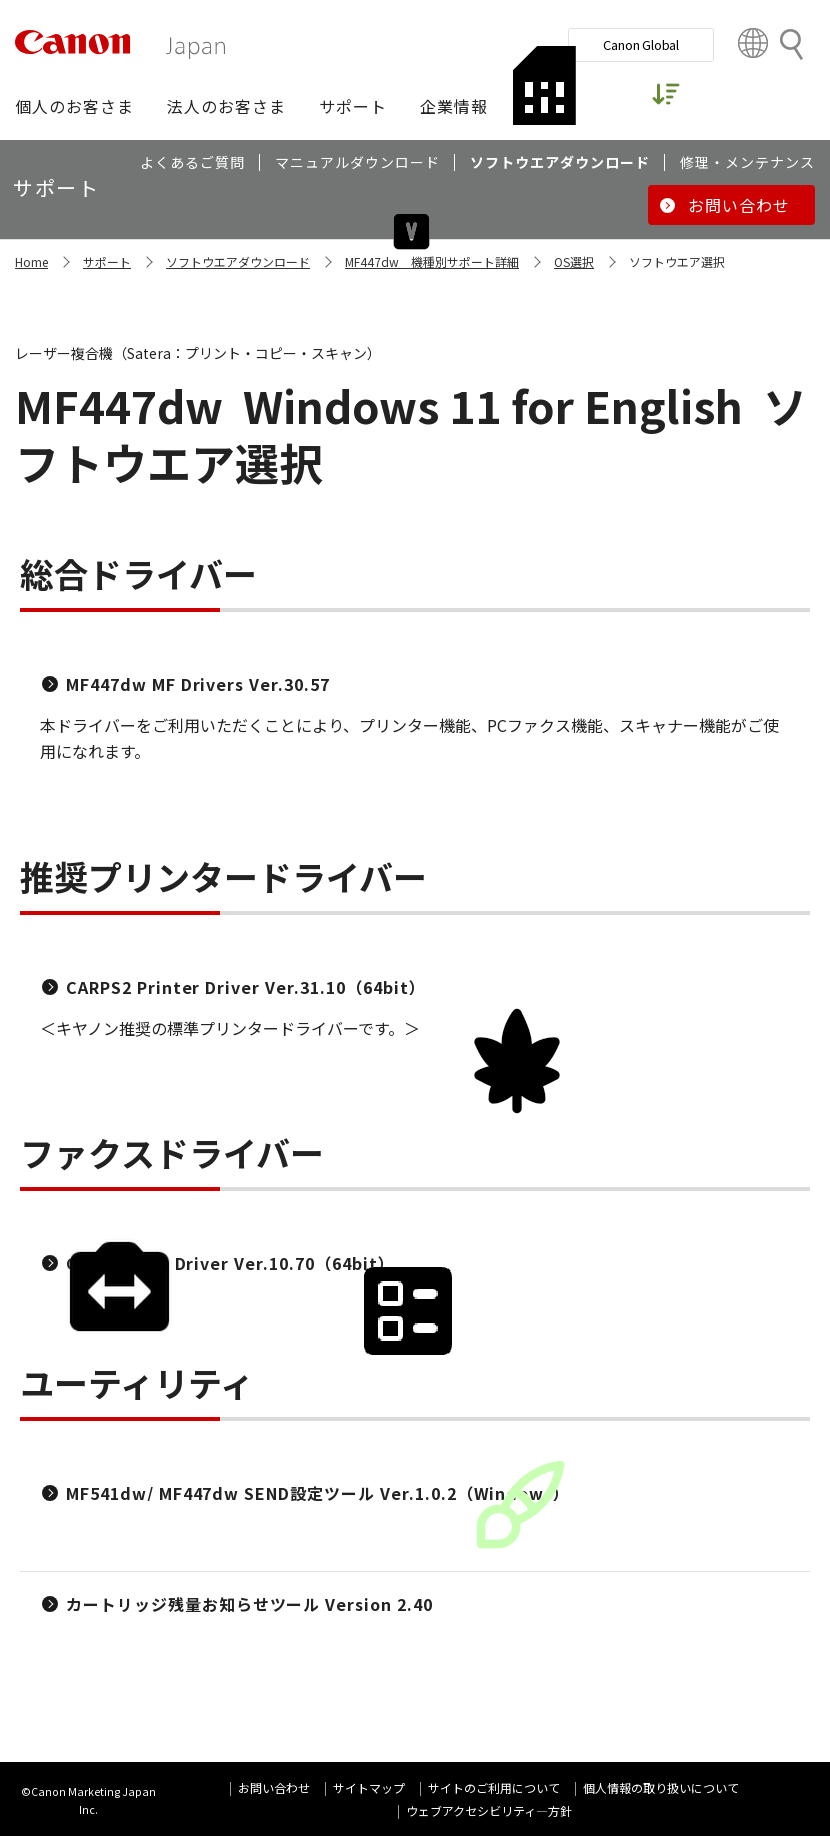  I want to click on view ballot or voting options, so click(408, 1311).